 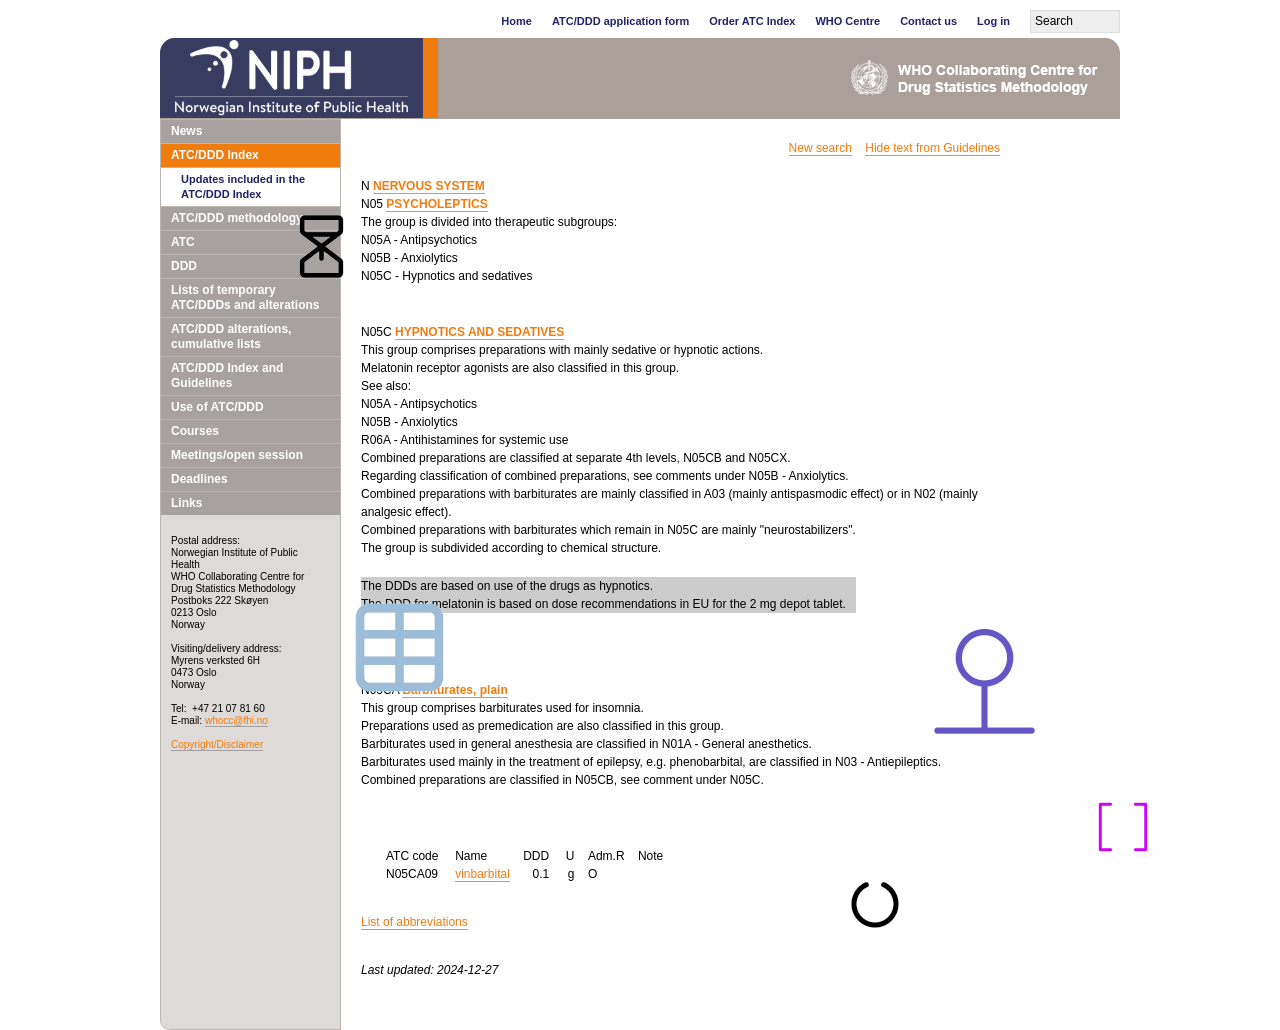 I want to click on mark a location on the map, so click(x=984, y=683).